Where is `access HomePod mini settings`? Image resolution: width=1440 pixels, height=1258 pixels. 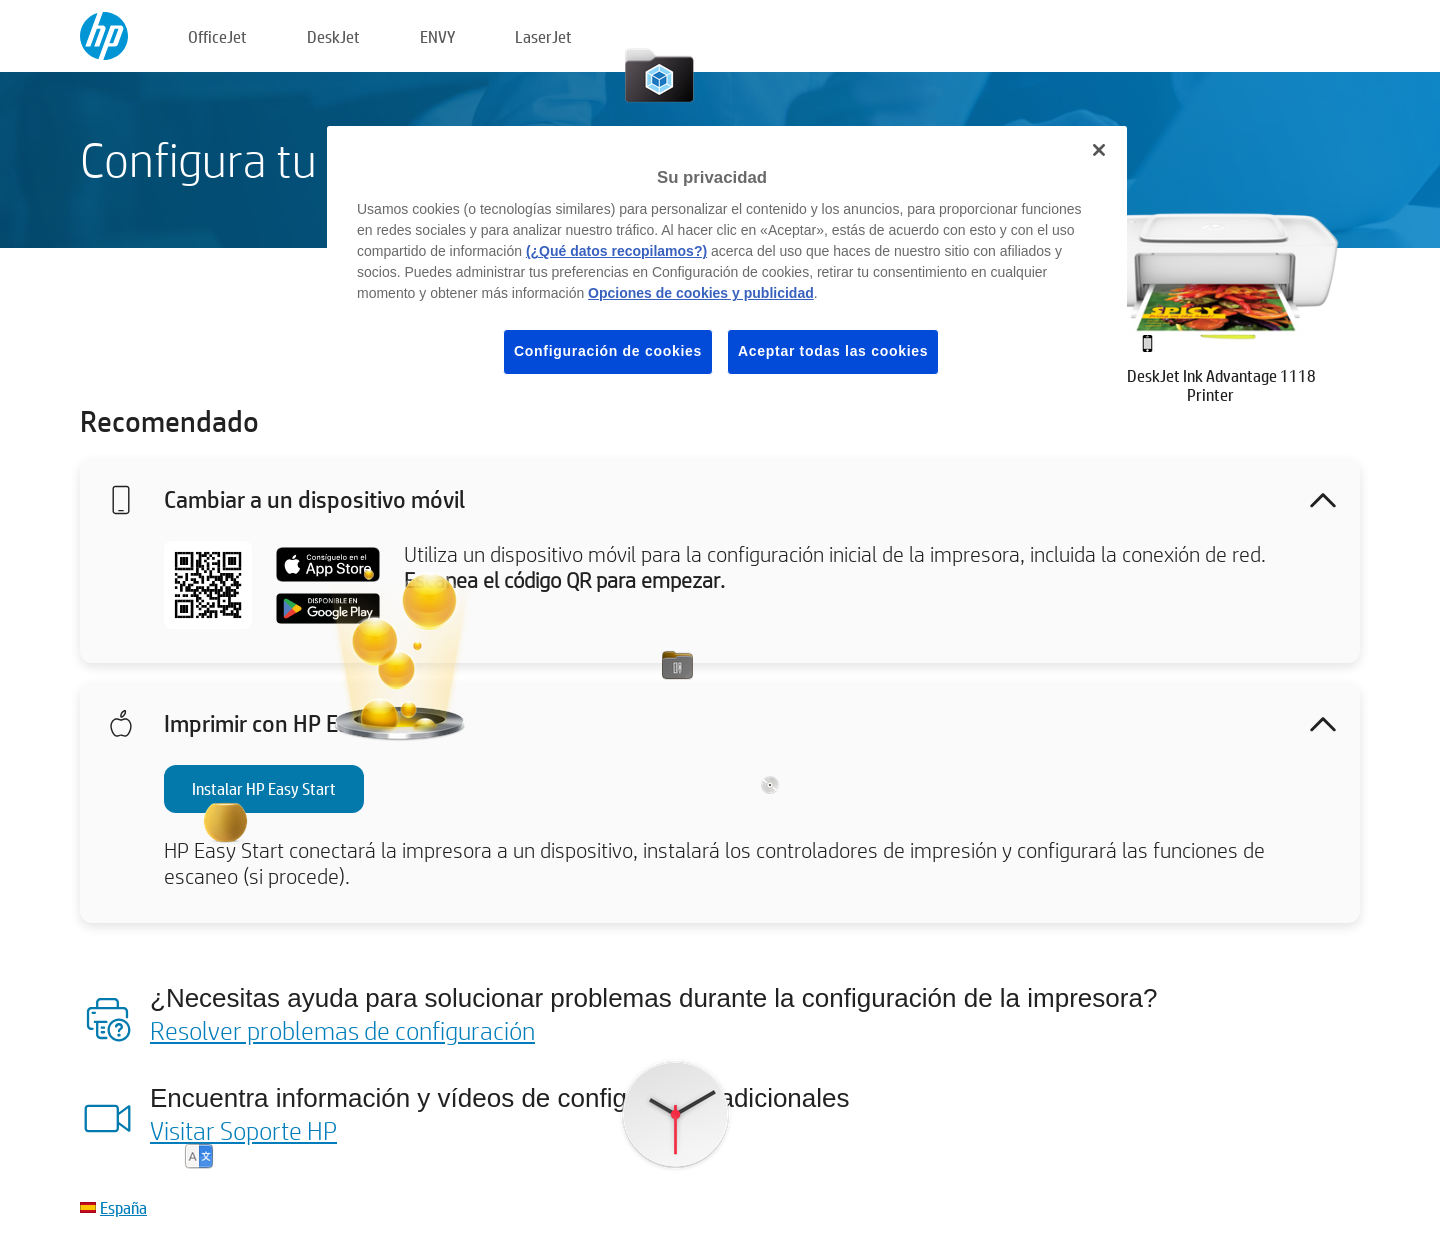
access HomePod mini settings is located at coordinates (225, 826).